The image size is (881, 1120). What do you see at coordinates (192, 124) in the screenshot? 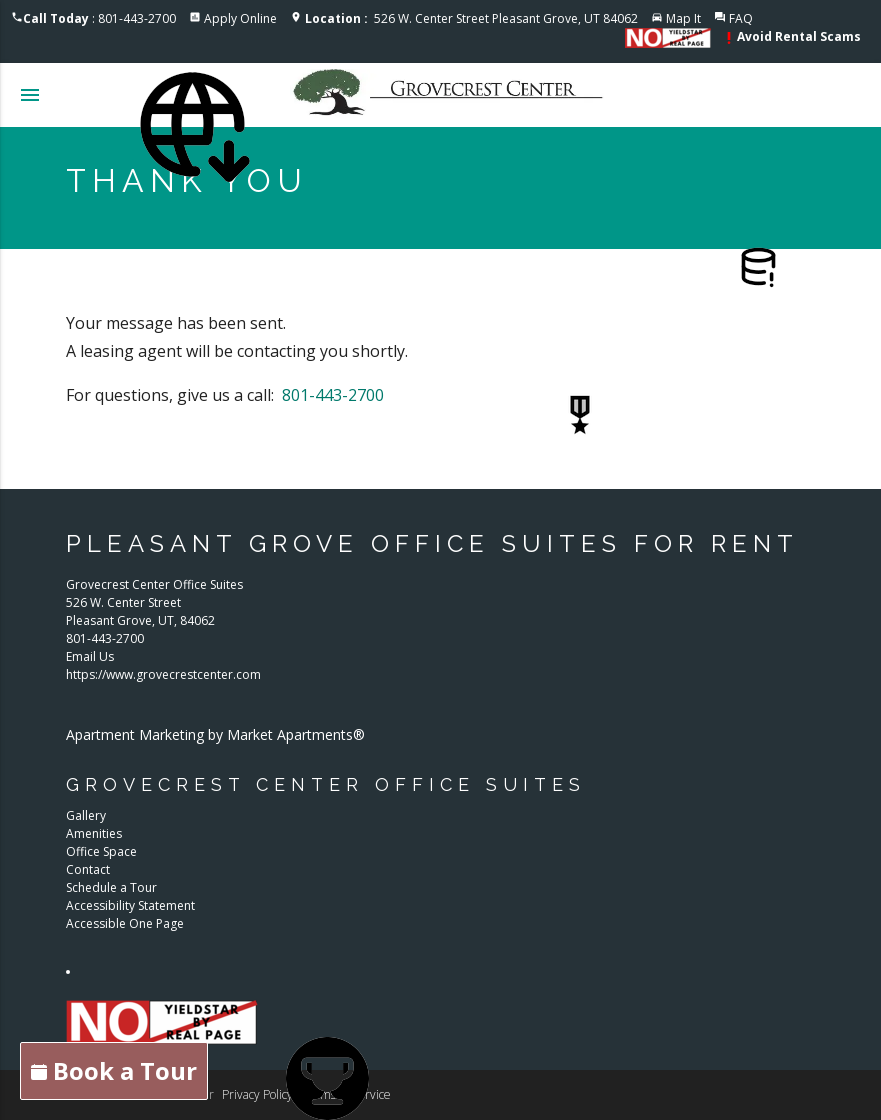
I see `download from the web` at bounding box center [192, 124].